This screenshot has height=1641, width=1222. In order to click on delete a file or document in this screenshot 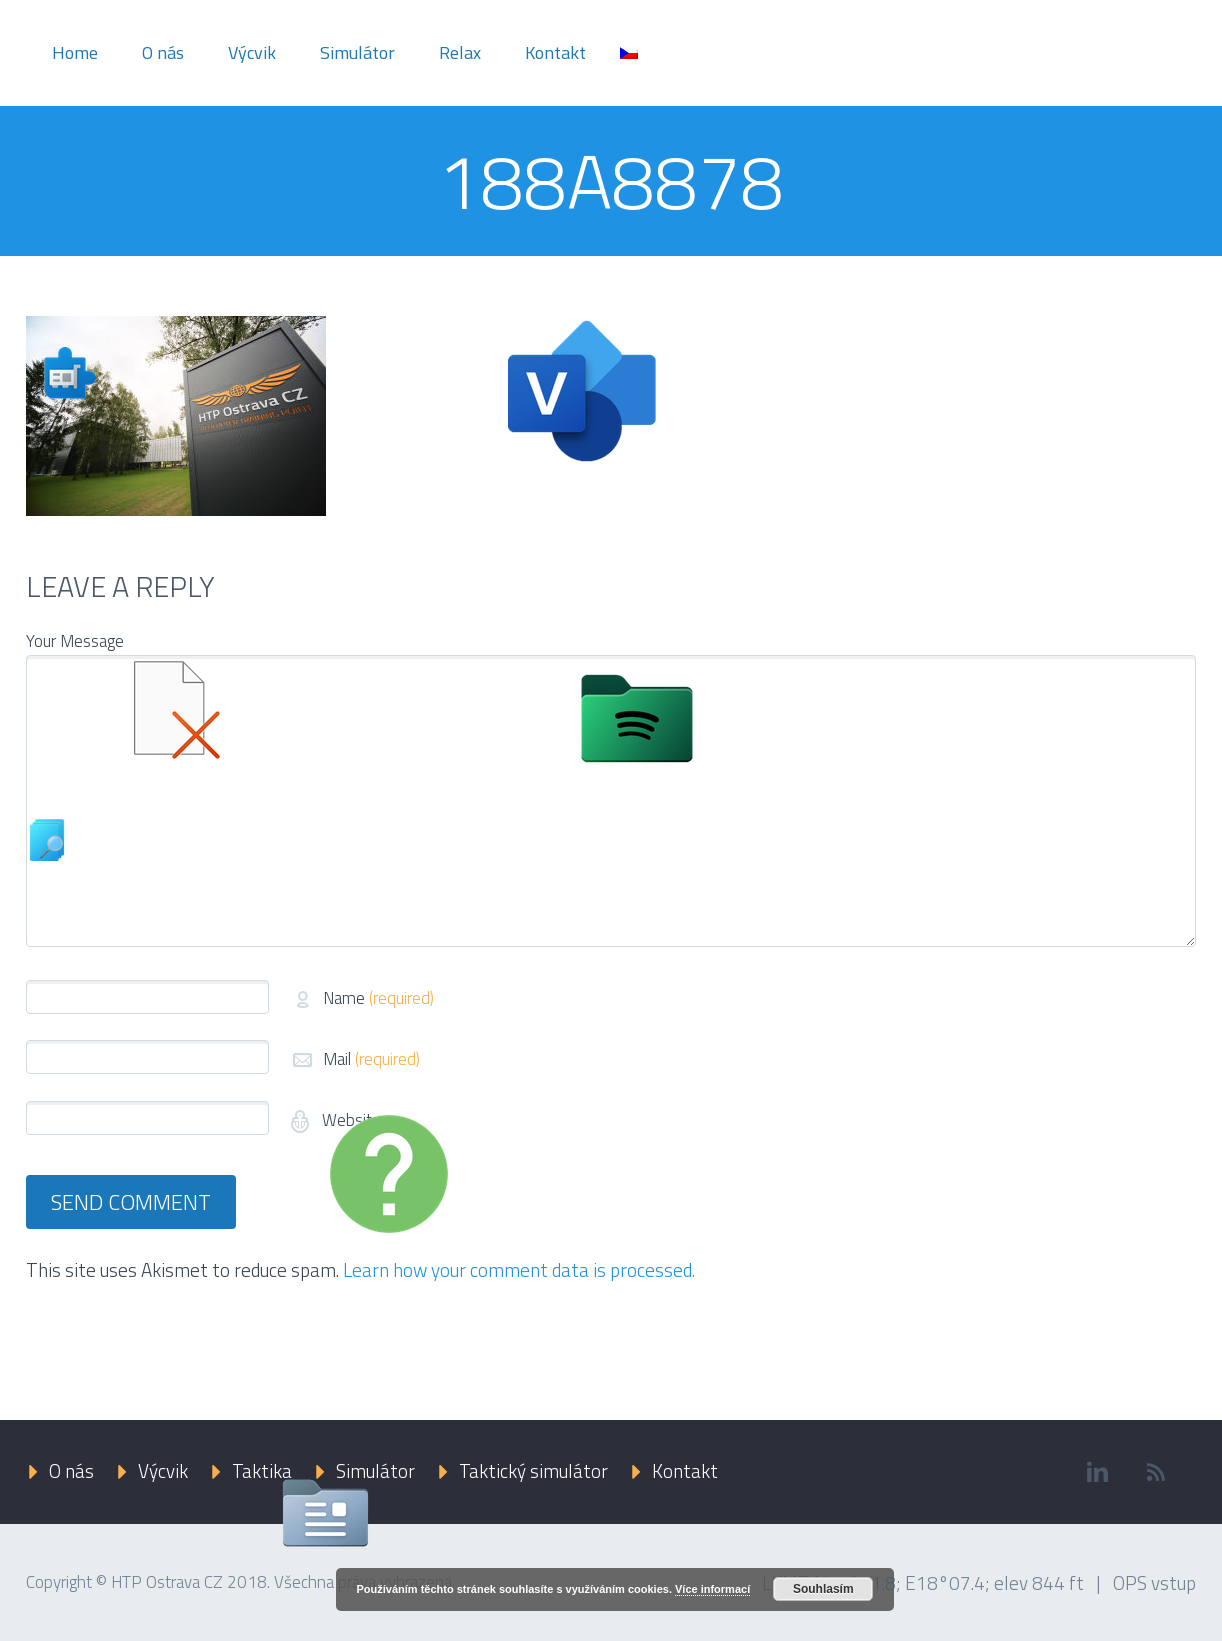, I will do `click(169, 708)`.